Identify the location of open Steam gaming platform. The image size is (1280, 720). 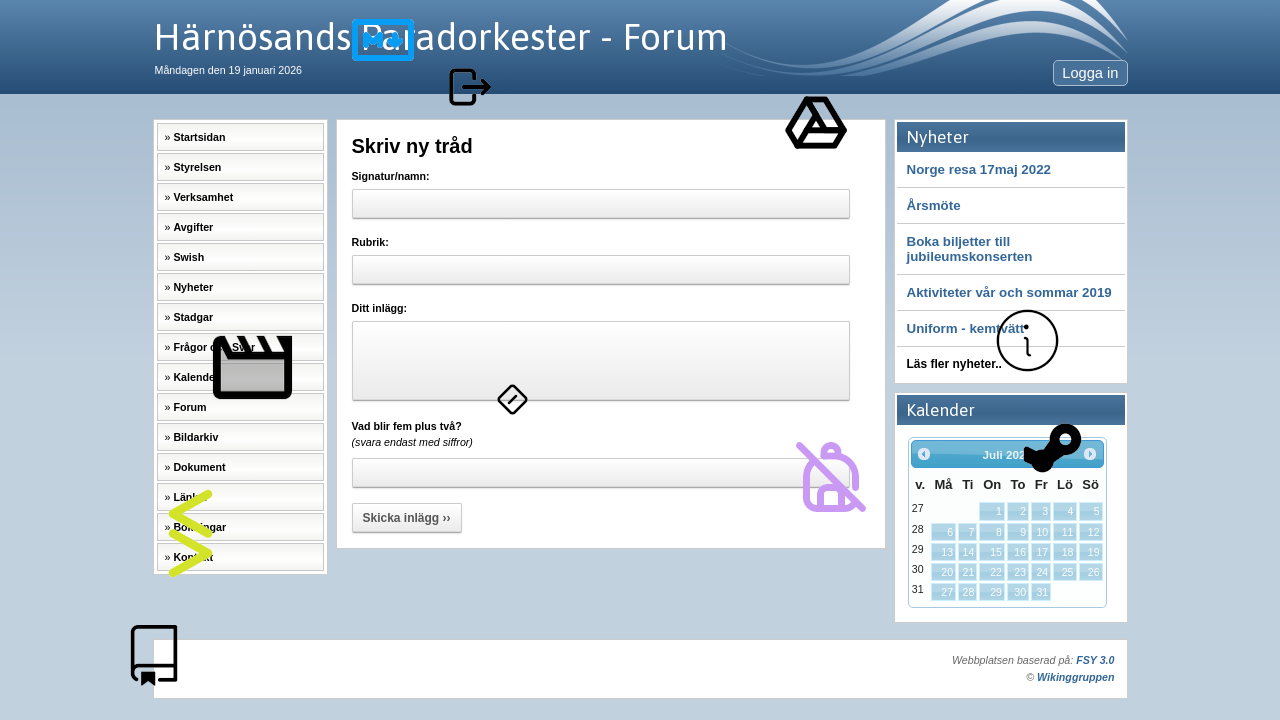
(1052, 446).